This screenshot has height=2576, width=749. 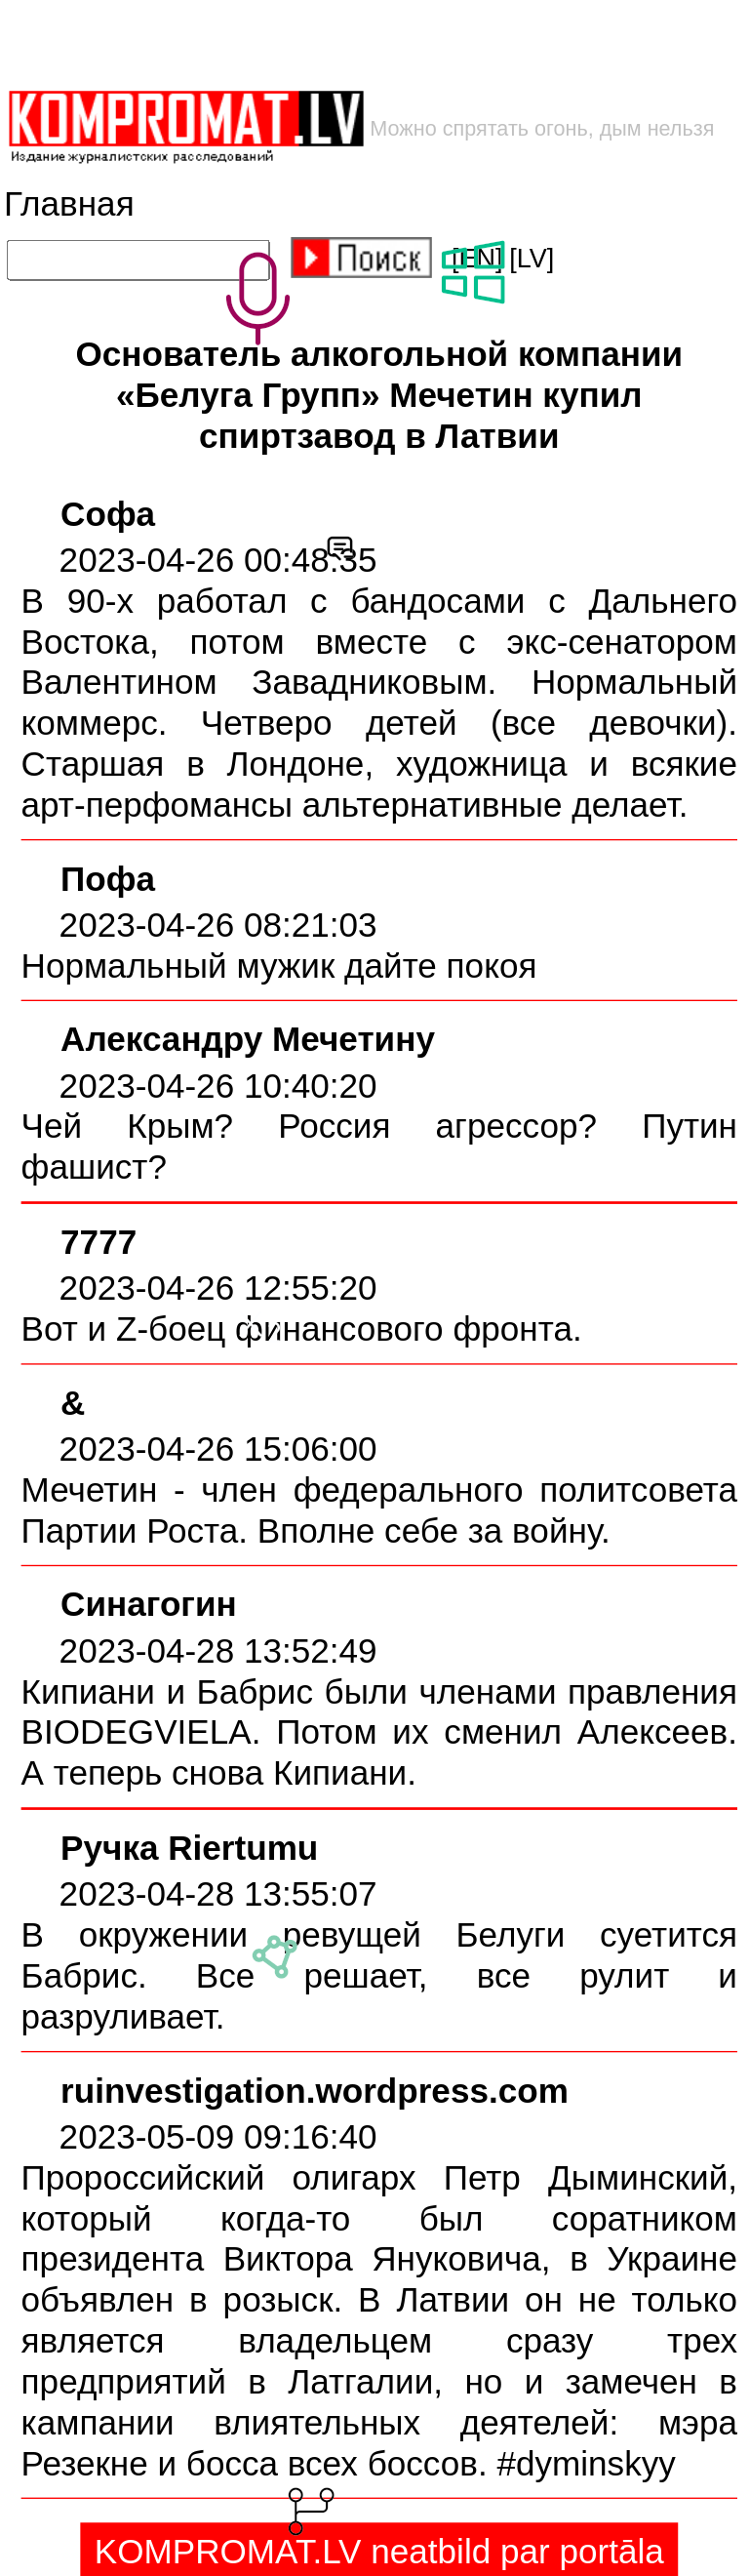 What do you see at coordinates (339, 547) in the screenshot?
I see `remove a message from the conversation` at bounding box center [339, 547].